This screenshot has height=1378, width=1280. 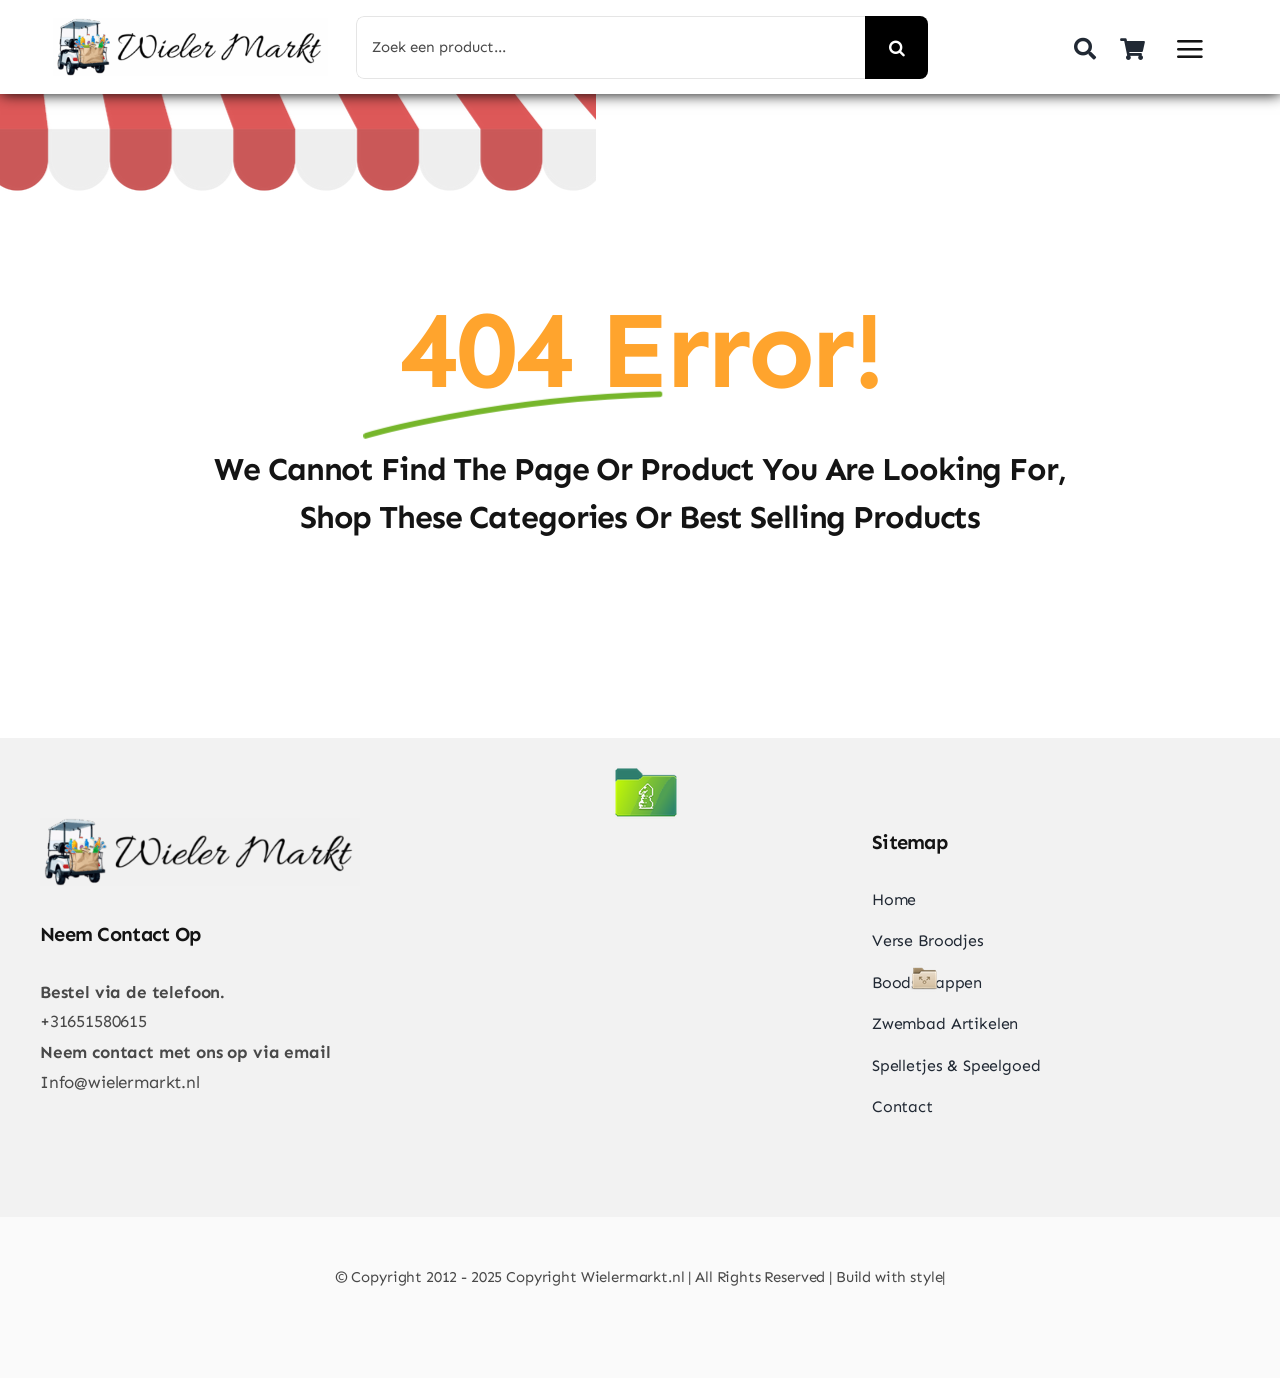 What do you see at coordinates (924, 979) in the screenshot?
I see `access your public shared folder` at bounding box center [924, 979].